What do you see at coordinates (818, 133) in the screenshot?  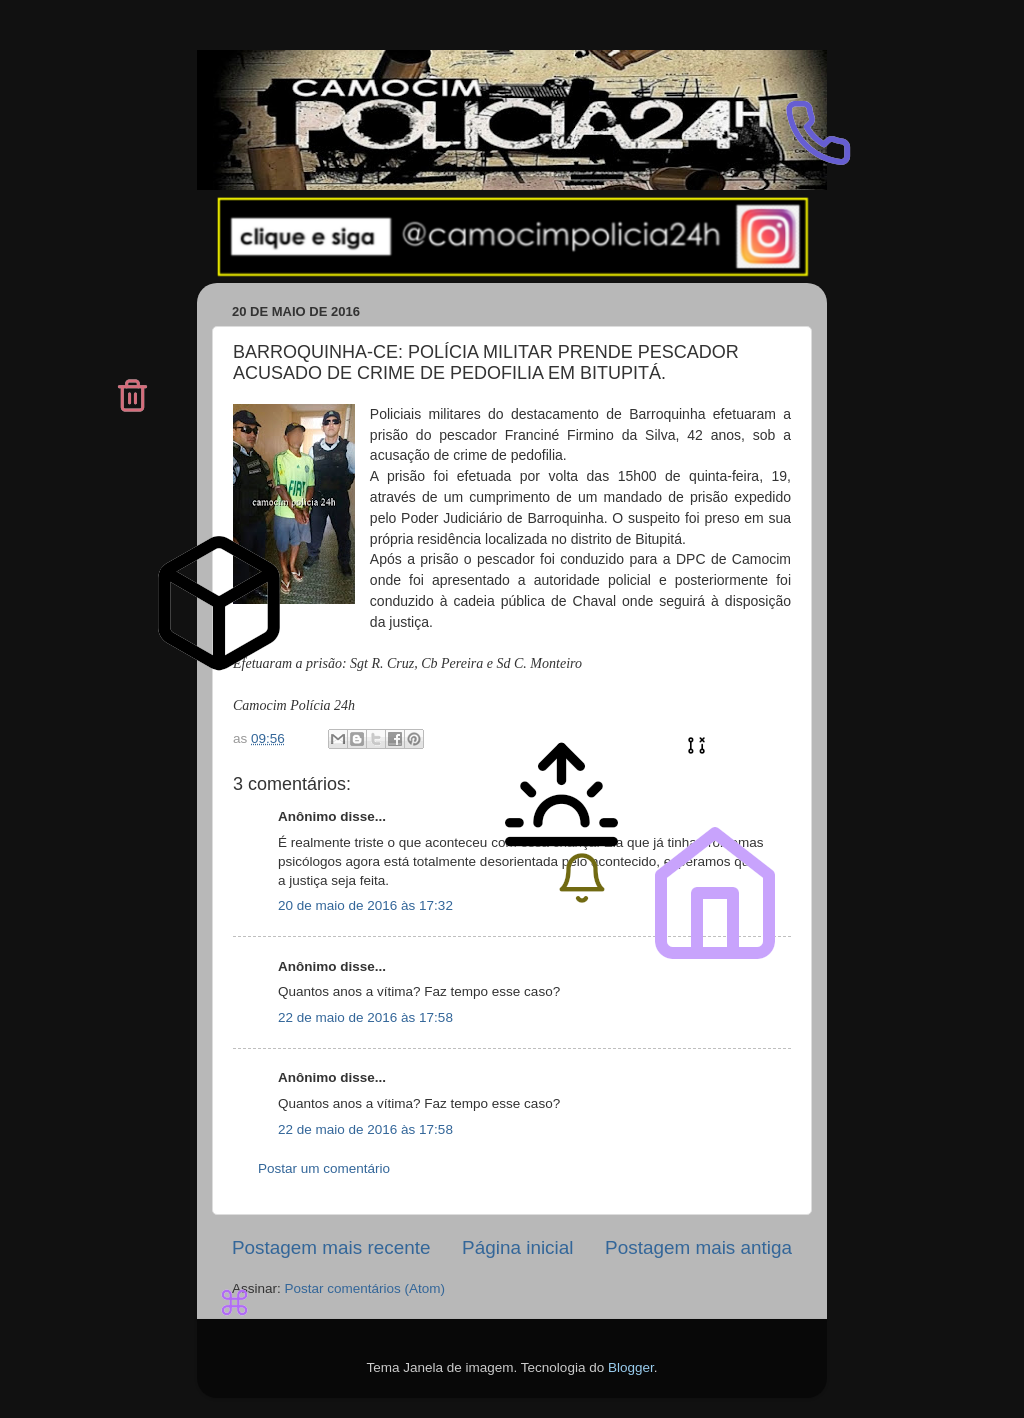 I see `make a phone call` at bounding box center [818, 133].